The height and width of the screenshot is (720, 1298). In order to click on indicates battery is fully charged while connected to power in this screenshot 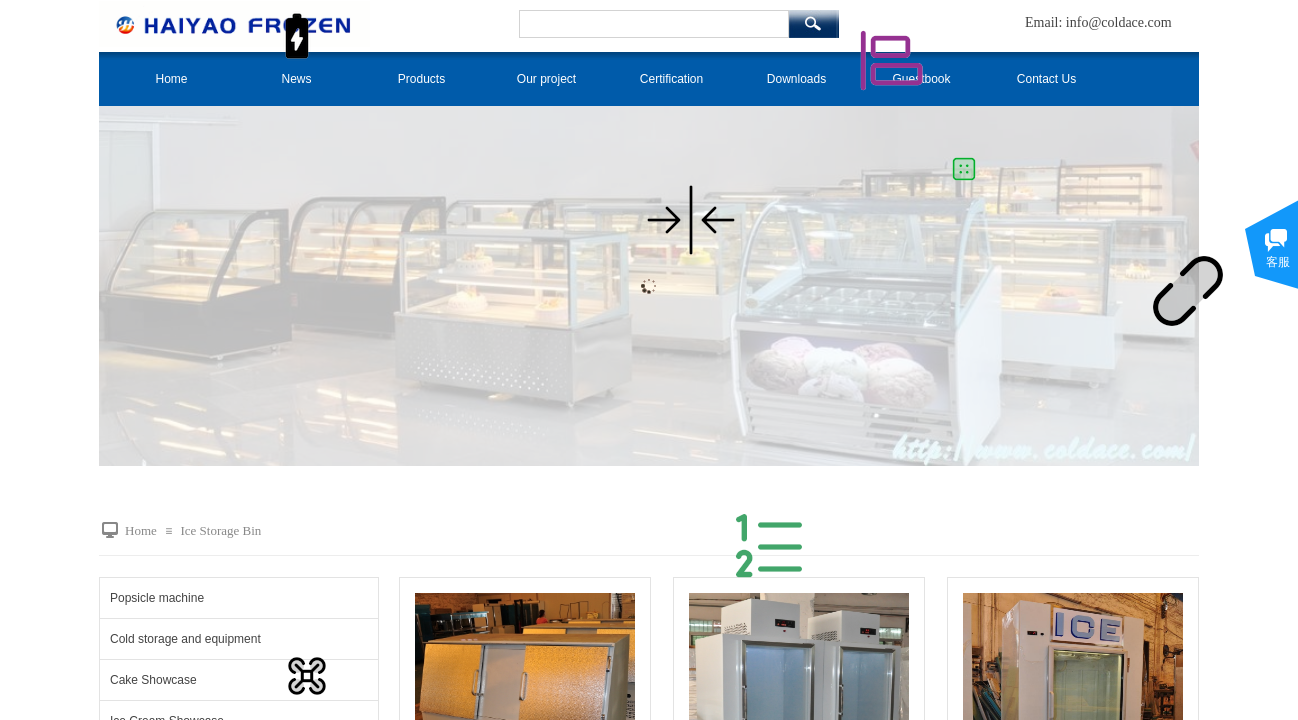, I will do `click(297, 36)`.